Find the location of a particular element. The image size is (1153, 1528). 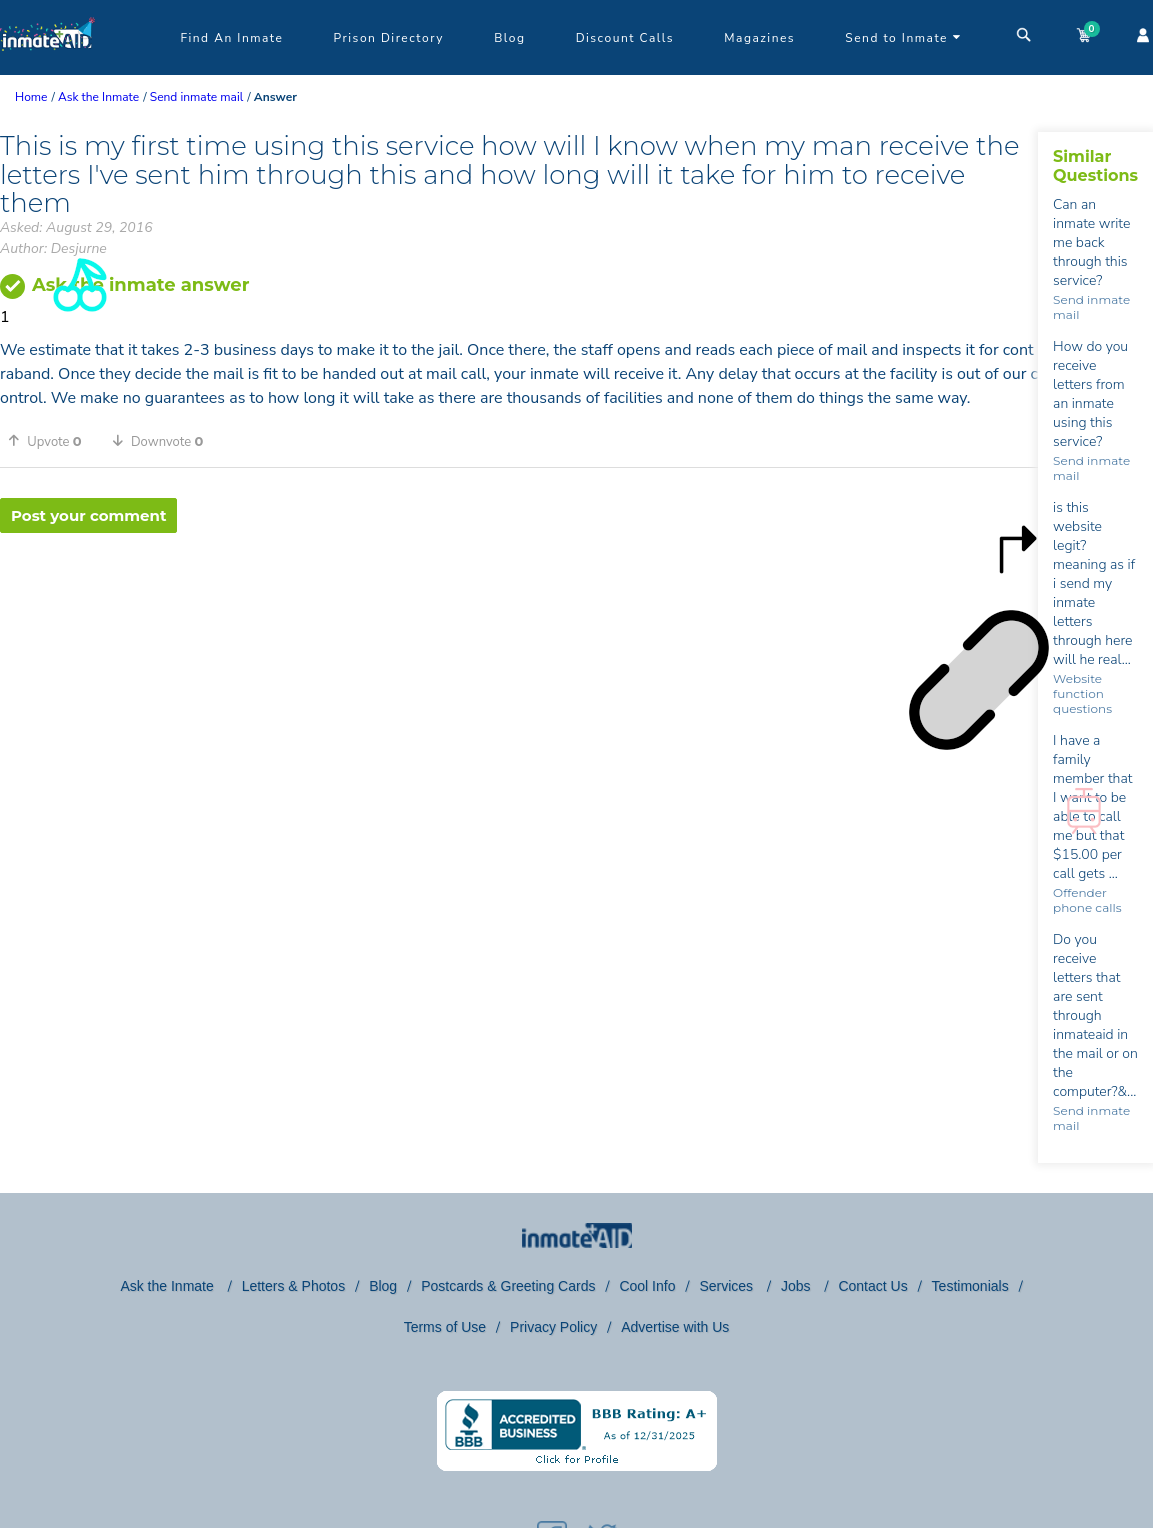

disconnect or unlink connected items is located at coordinates (979, 680).